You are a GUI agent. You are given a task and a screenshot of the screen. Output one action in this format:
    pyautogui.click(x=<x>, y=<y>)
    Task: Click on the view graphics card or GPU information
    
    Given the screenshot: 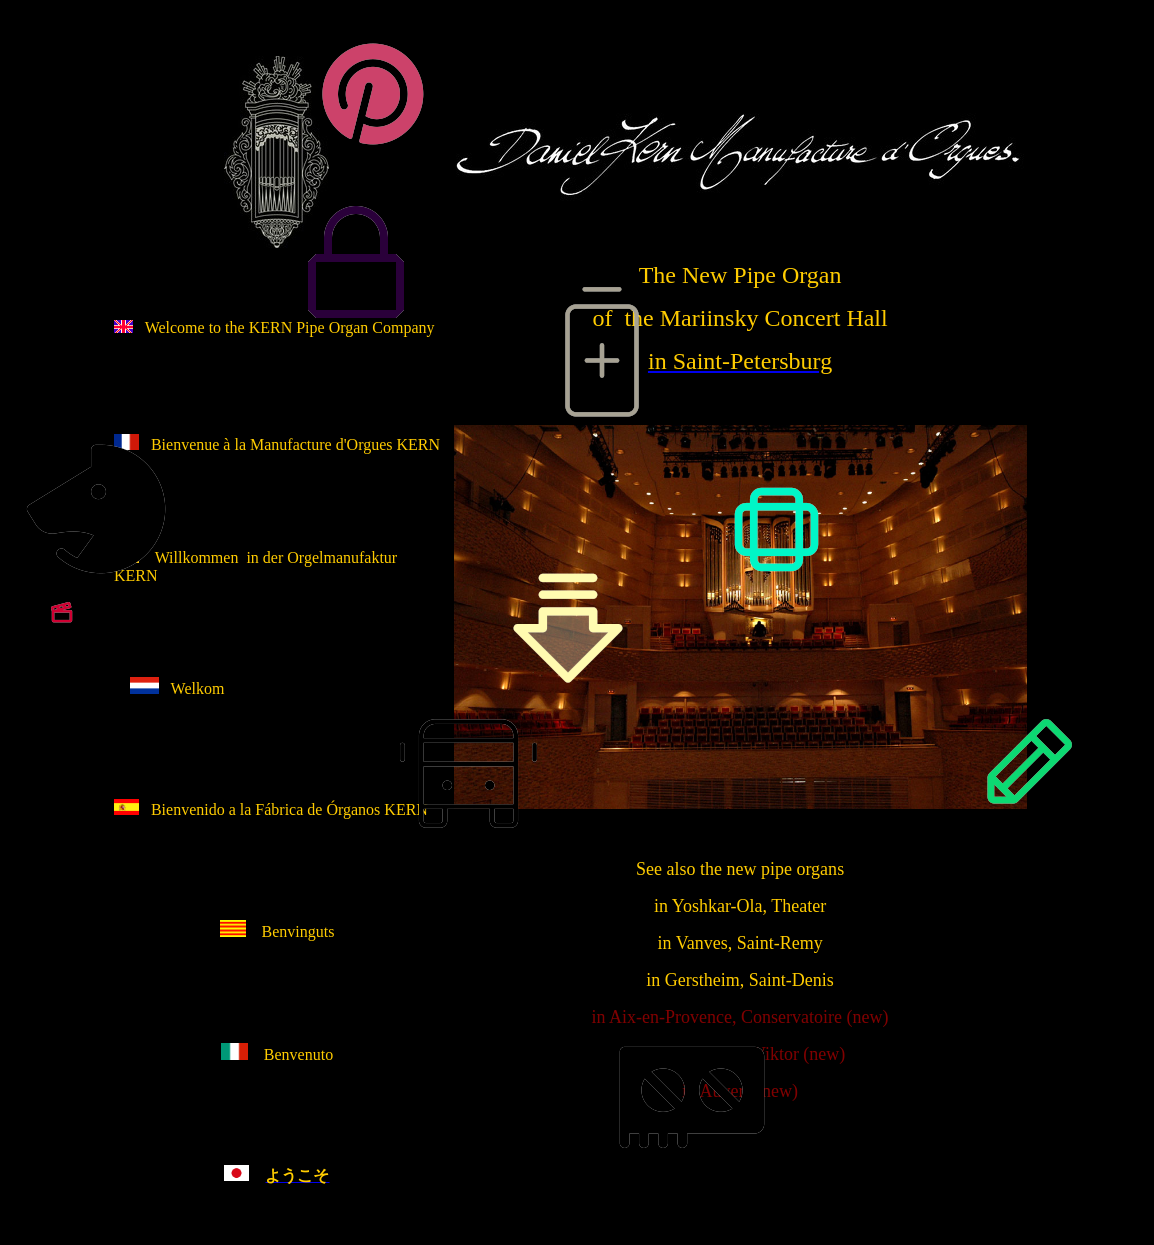 What is the action you would take?
    pyautogui.click(x=692, y=1095)
    